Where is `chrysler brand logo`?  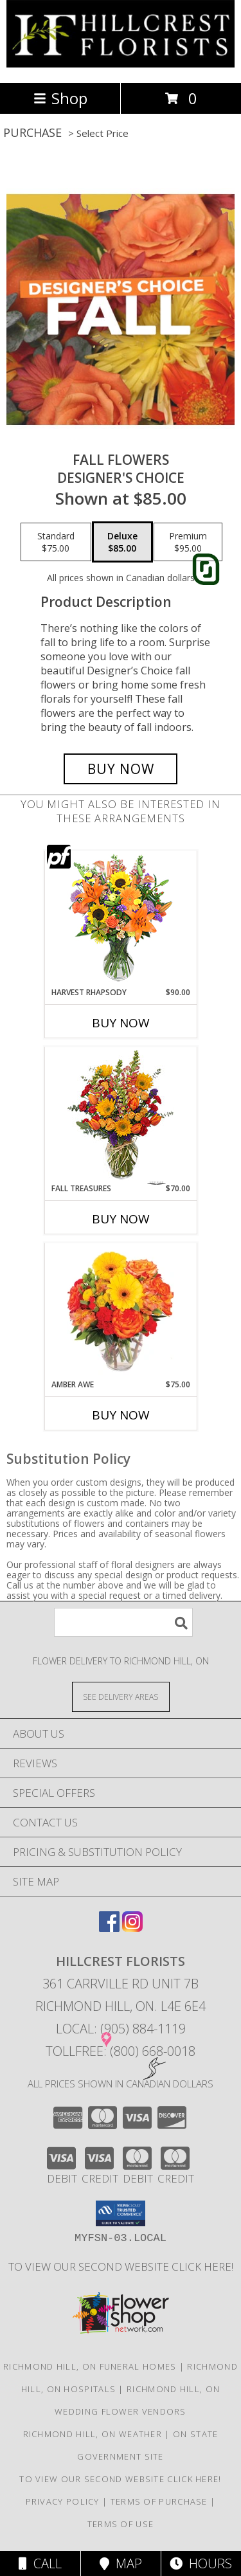 chrysler brand logo is located at coordinates (156, 1183).